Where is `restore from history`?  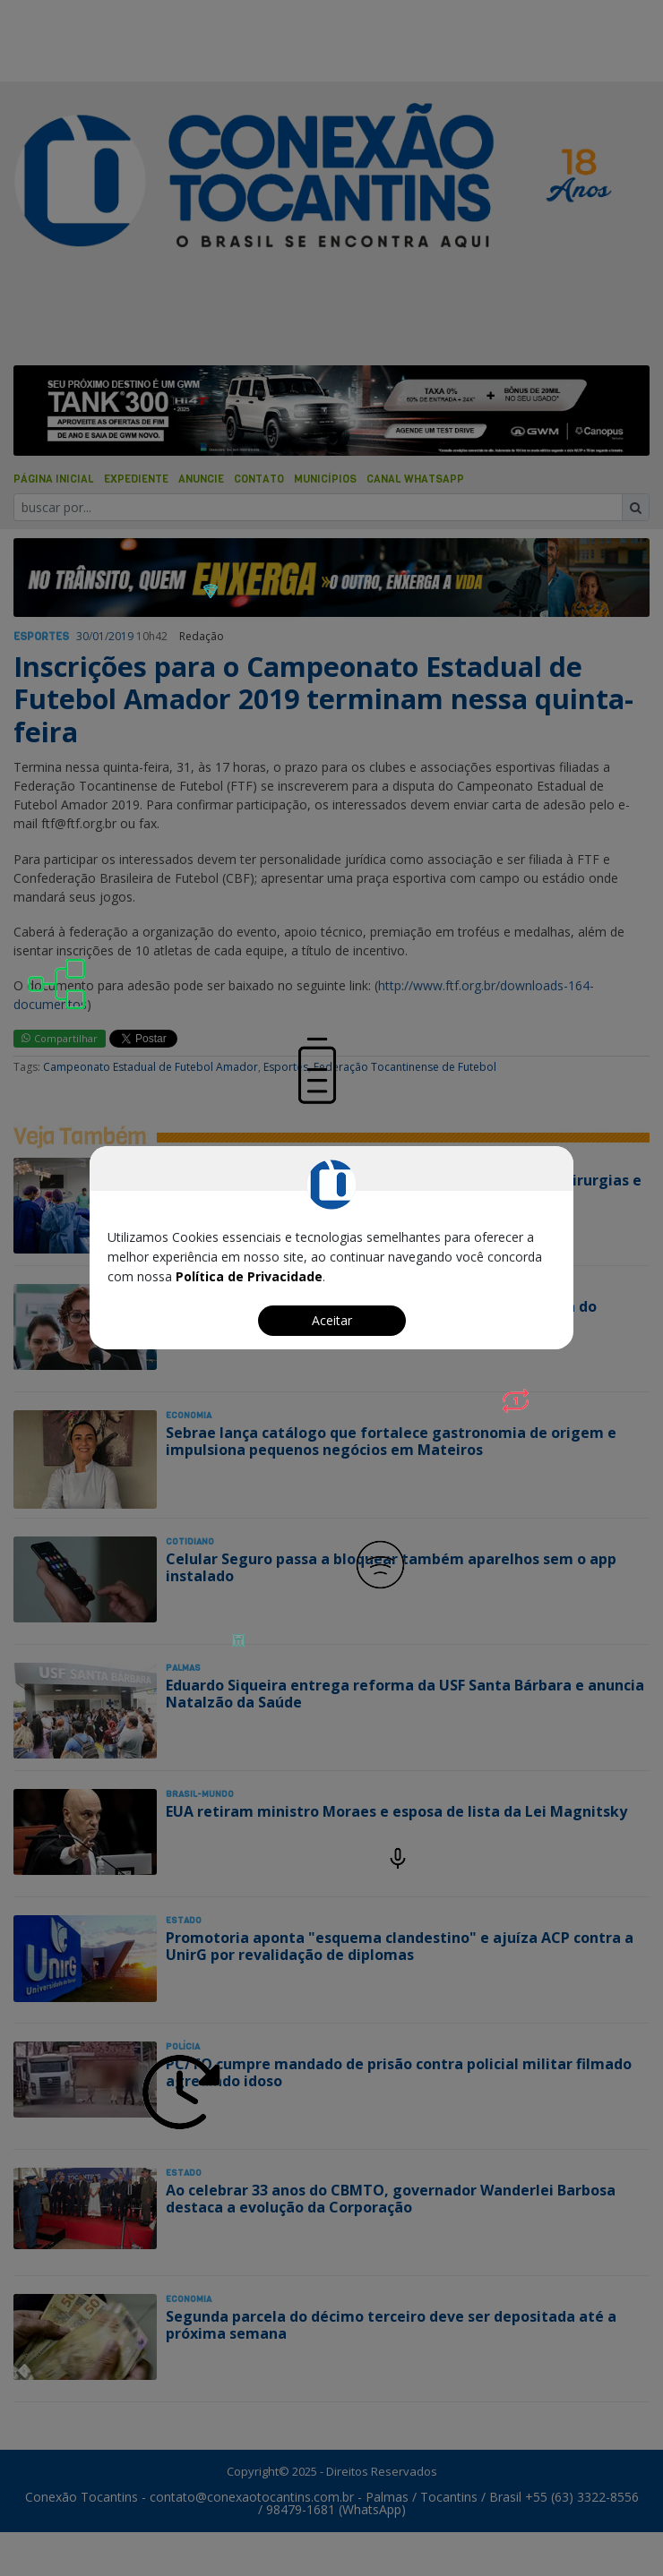 restore from history is located at coordinates (179, 2092).